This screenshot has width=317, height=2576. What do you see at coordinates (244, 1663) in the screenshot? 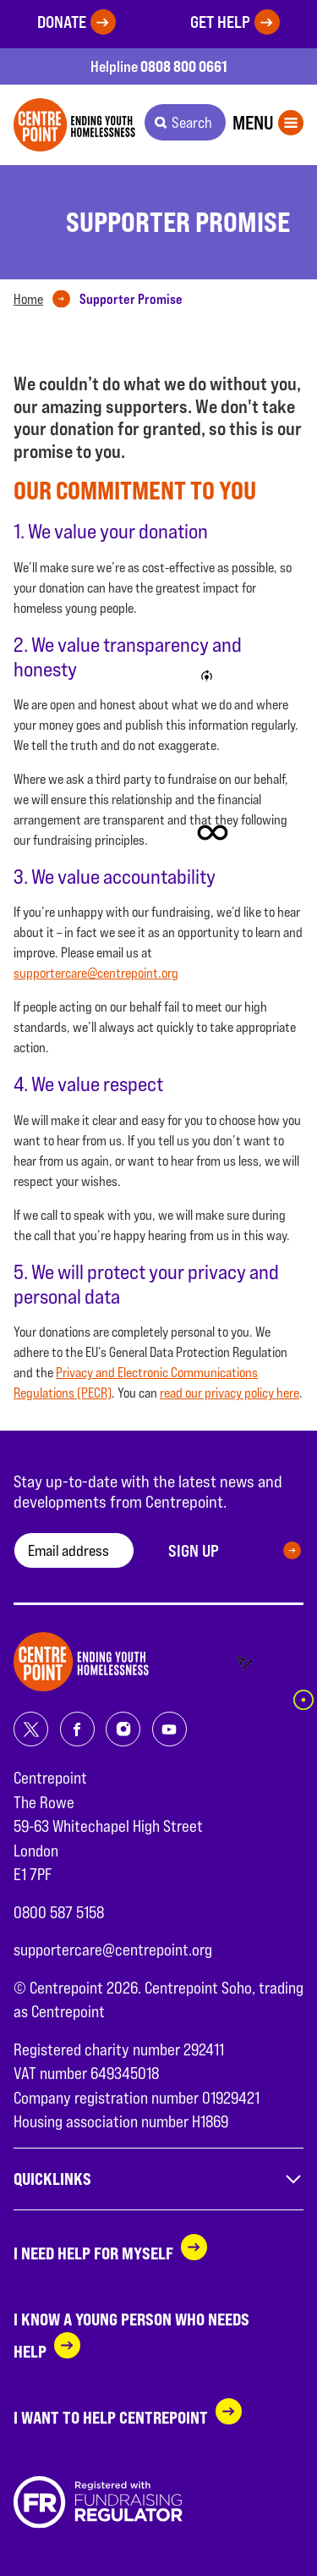
I see `rotate text at an upward angle` at bounding box center [244, 1663].